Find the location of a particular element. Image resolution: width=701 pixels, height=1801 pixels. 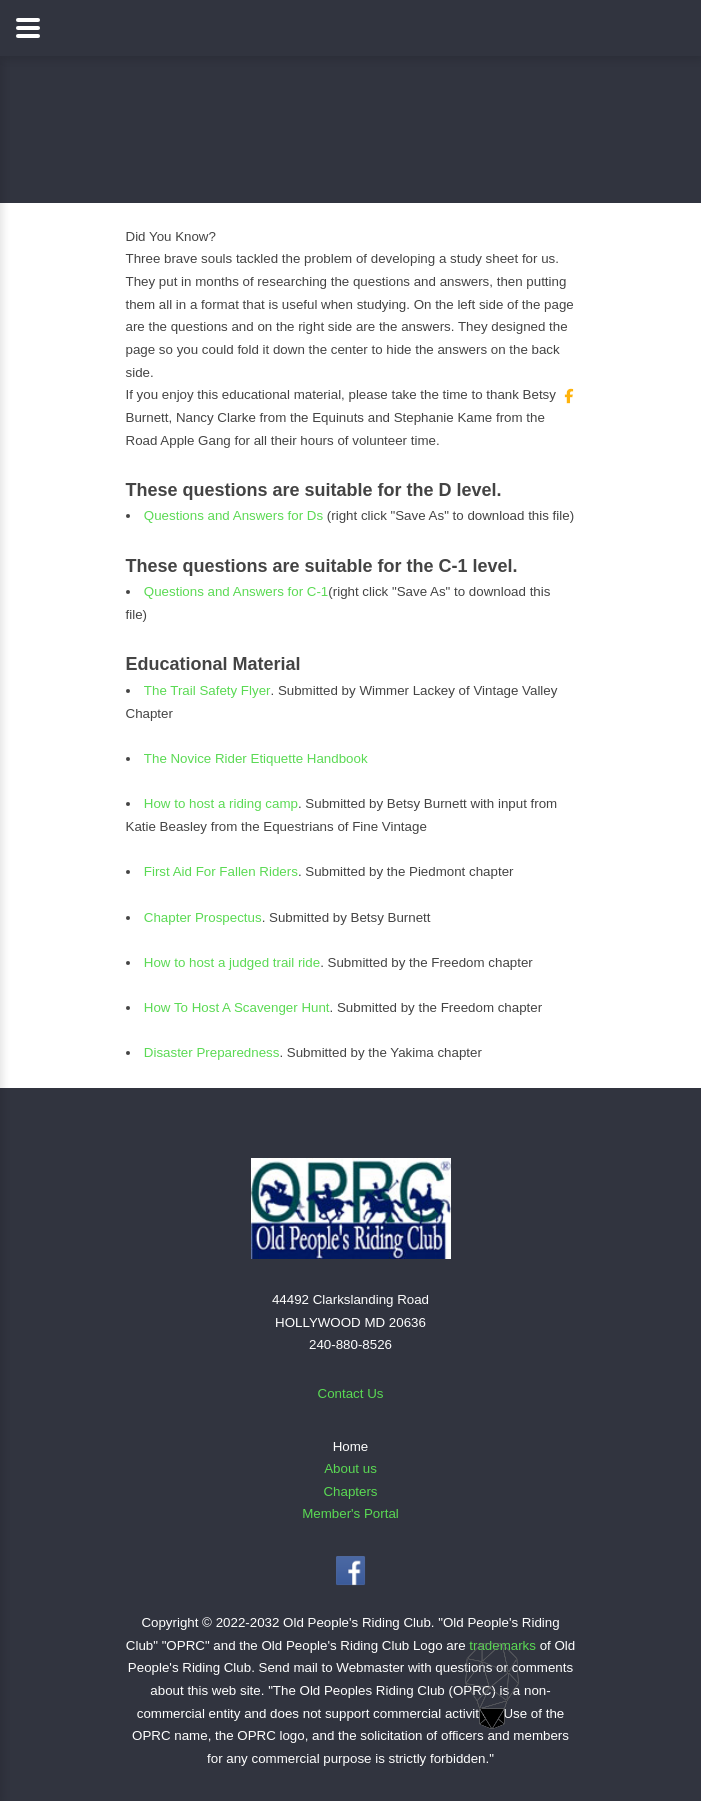

connect with facebook is located at coordinates (569, 396).